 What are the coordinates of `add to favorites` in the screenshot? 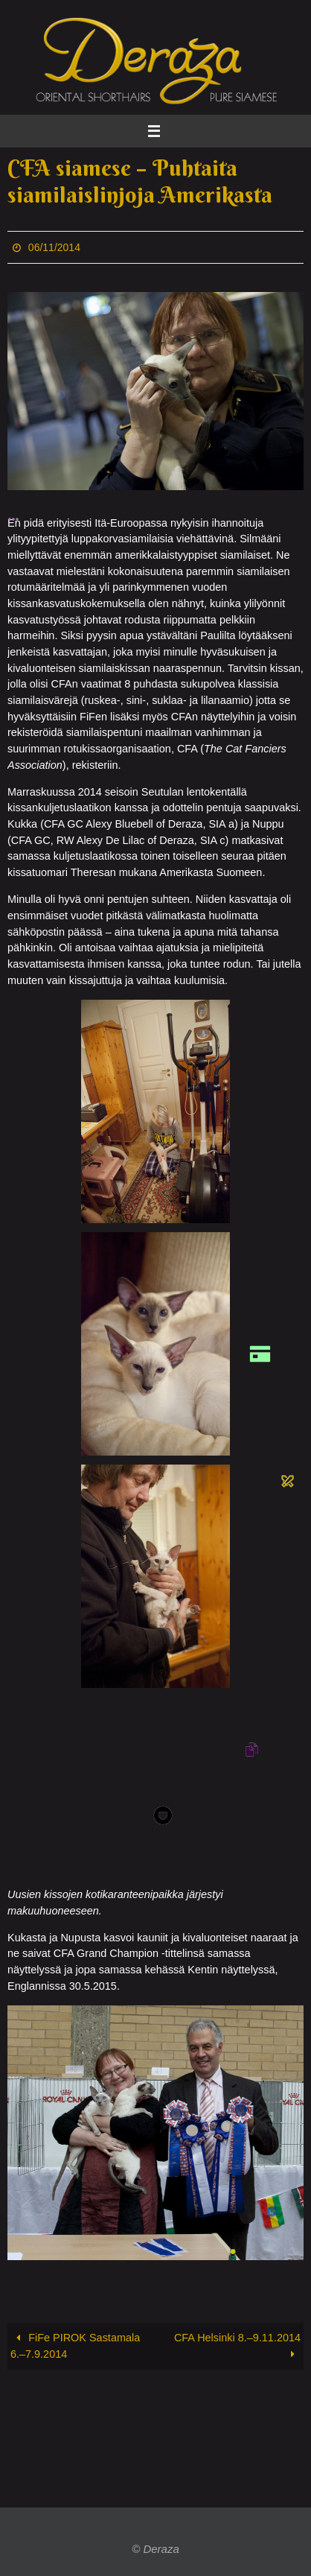 It's located at (163, 1815).